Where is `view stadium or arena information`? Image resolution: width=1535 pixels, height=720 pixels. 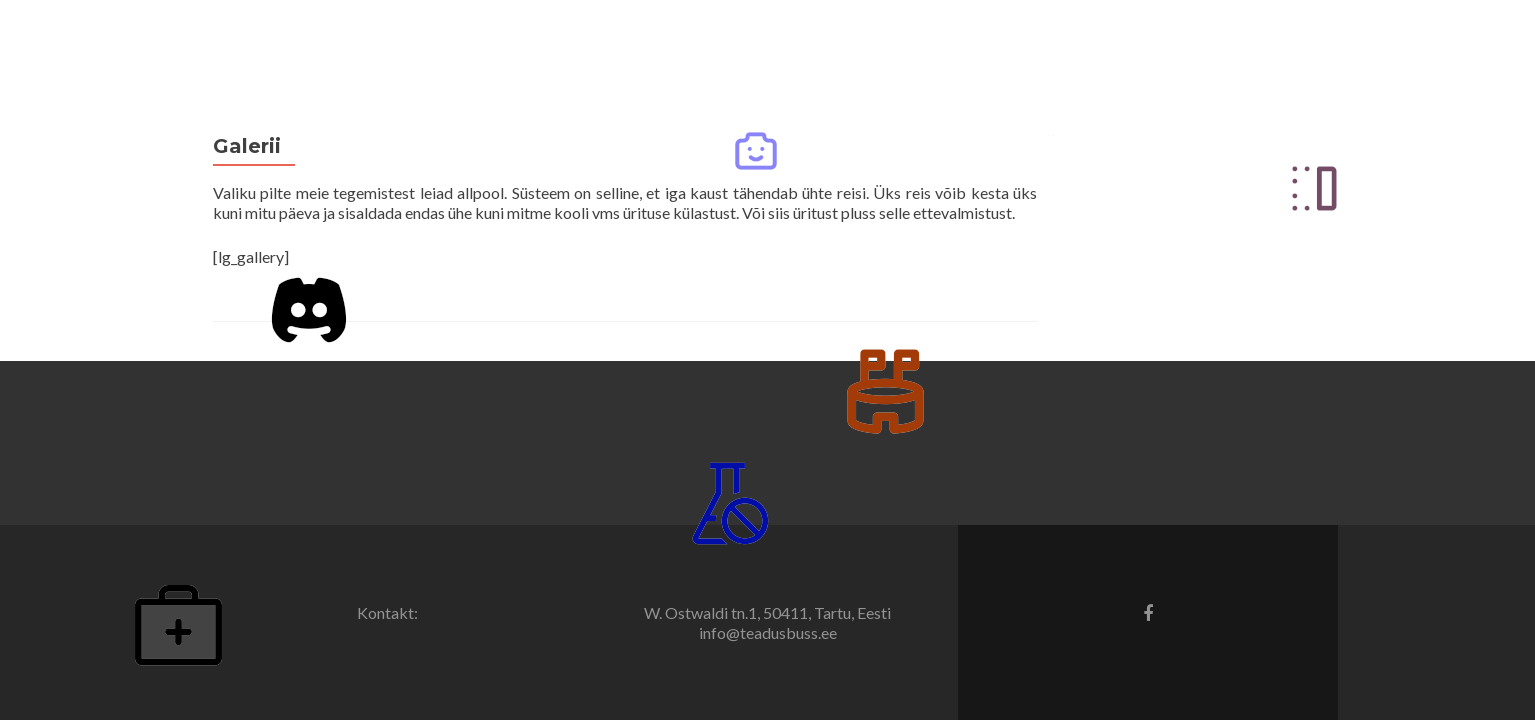
view stadium or arena information is located at coordinates (885, 391).